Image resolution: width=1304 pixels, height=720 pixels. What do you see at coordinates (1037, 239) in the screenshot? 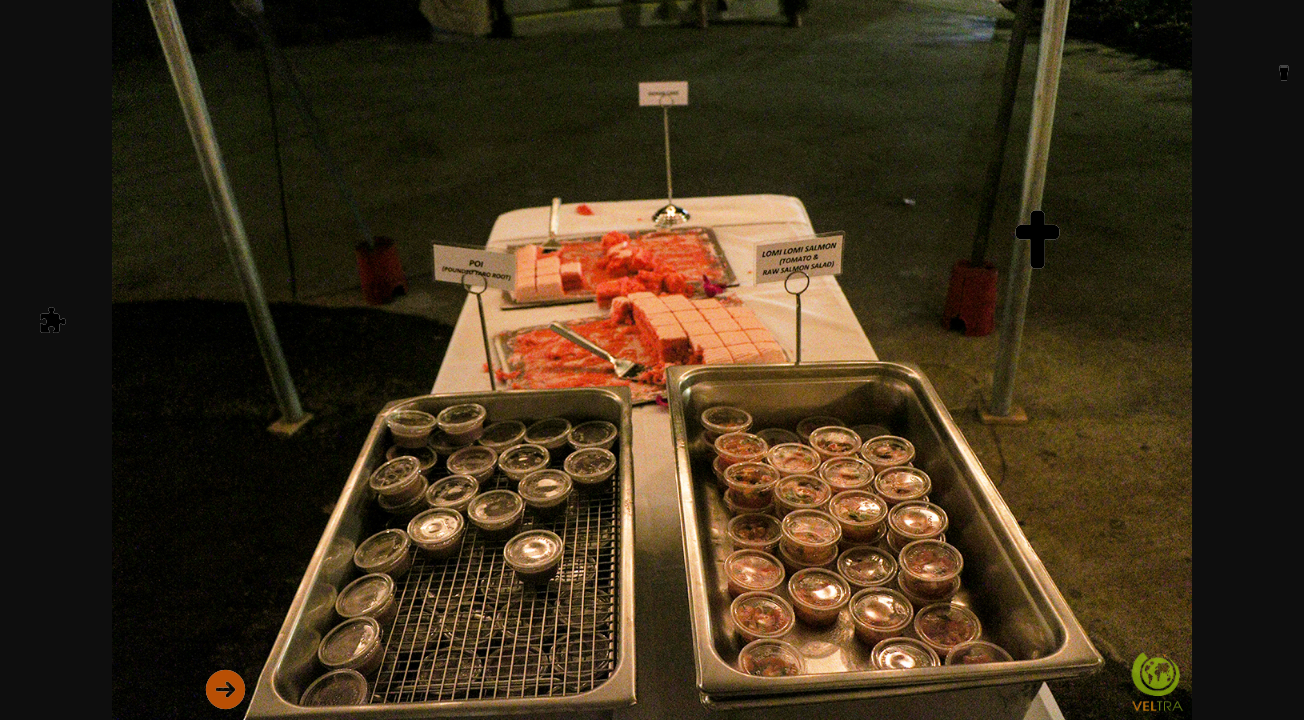
I see `indicates a religious or faith-based feature` at bounding box center [1037, 239].